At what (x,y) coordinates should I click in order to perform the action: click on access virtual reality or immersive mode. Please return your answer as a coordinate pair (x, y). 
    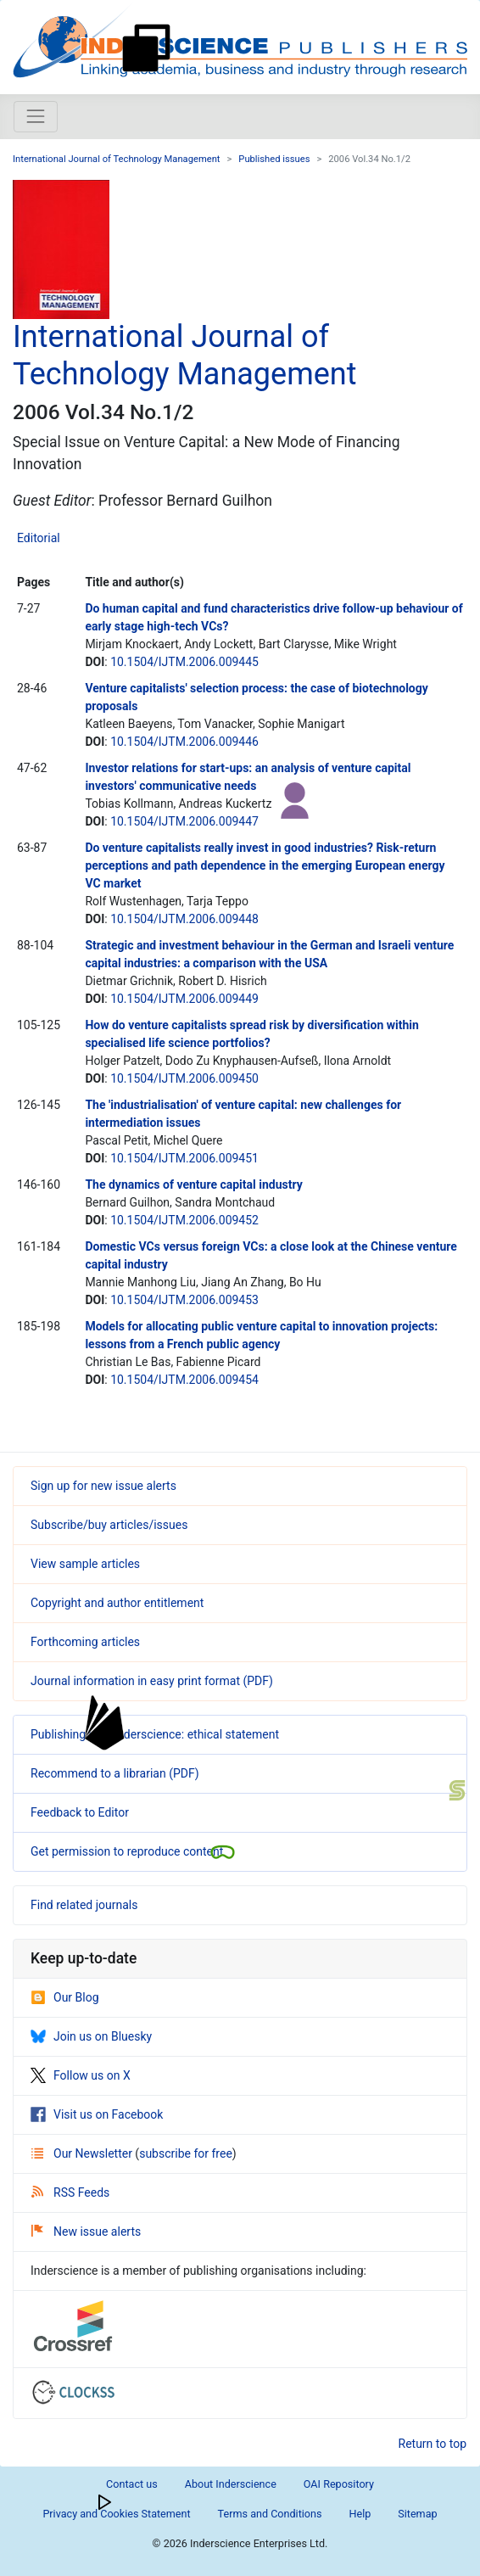
    Looking at the image, I should click on (222, 1851).